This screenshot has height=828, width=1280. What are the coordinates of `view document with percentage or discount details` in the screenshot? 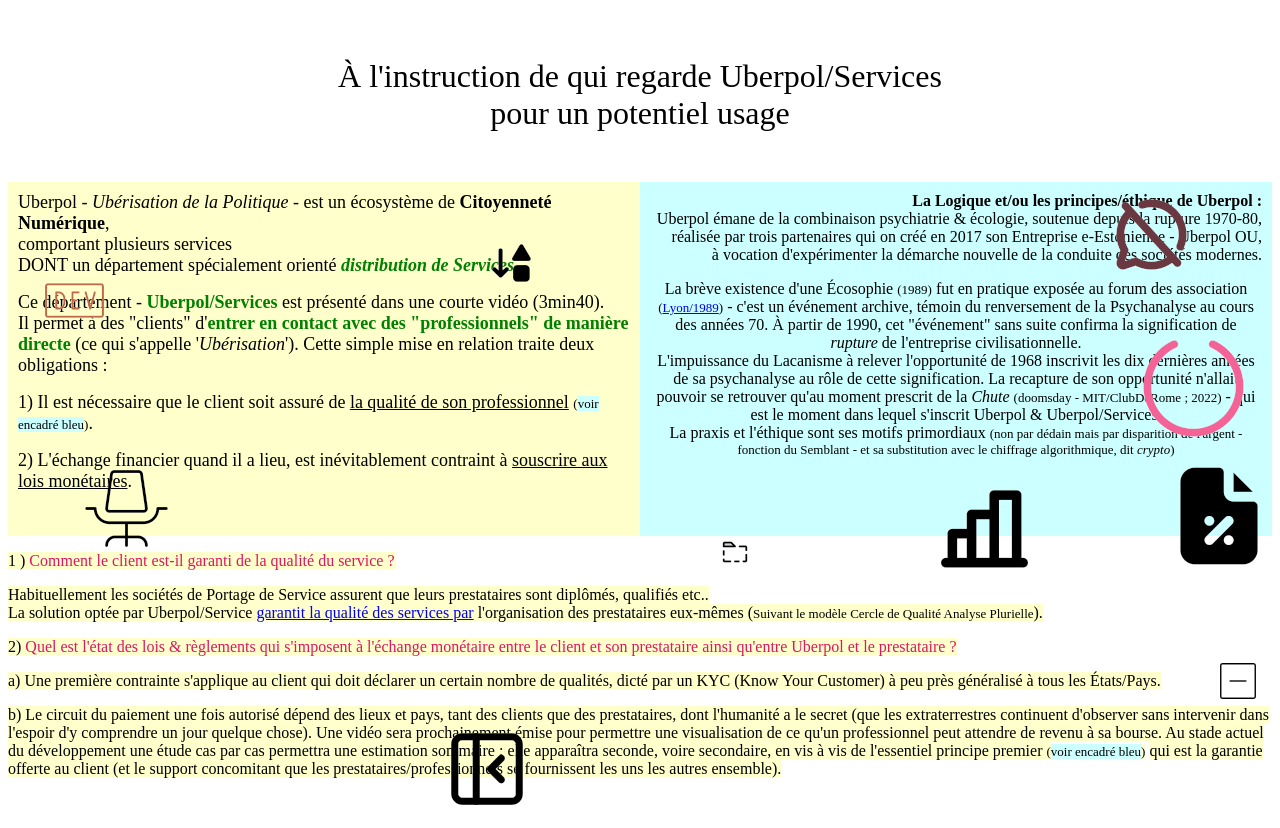 It's located at (1219, 516).